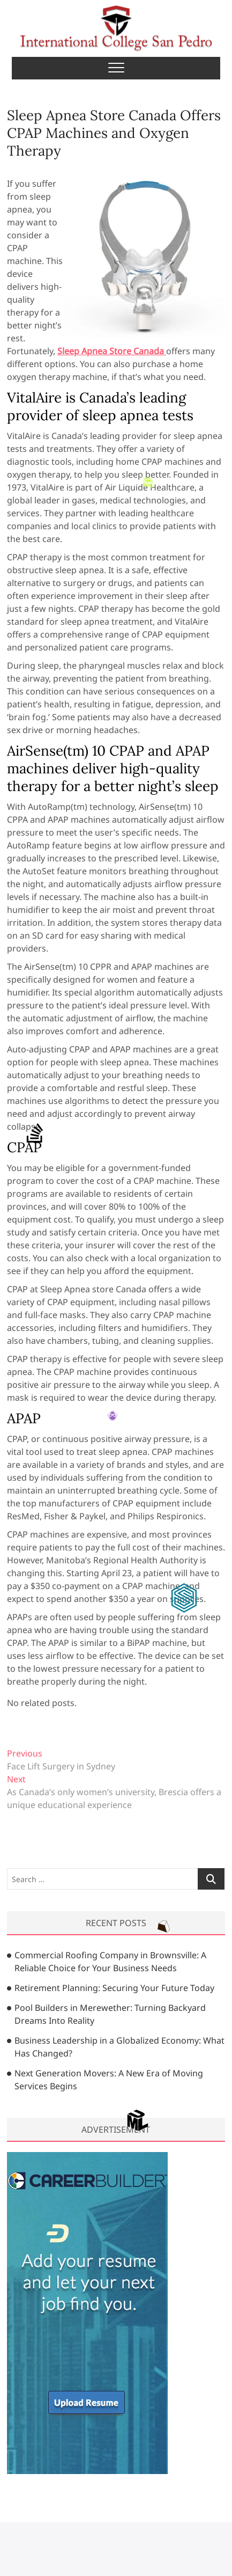  What do you see at coordinates (35, 1133) in the screenshot?
I see `visit stack overflow for programming help` at bounding box center [35, 1133].